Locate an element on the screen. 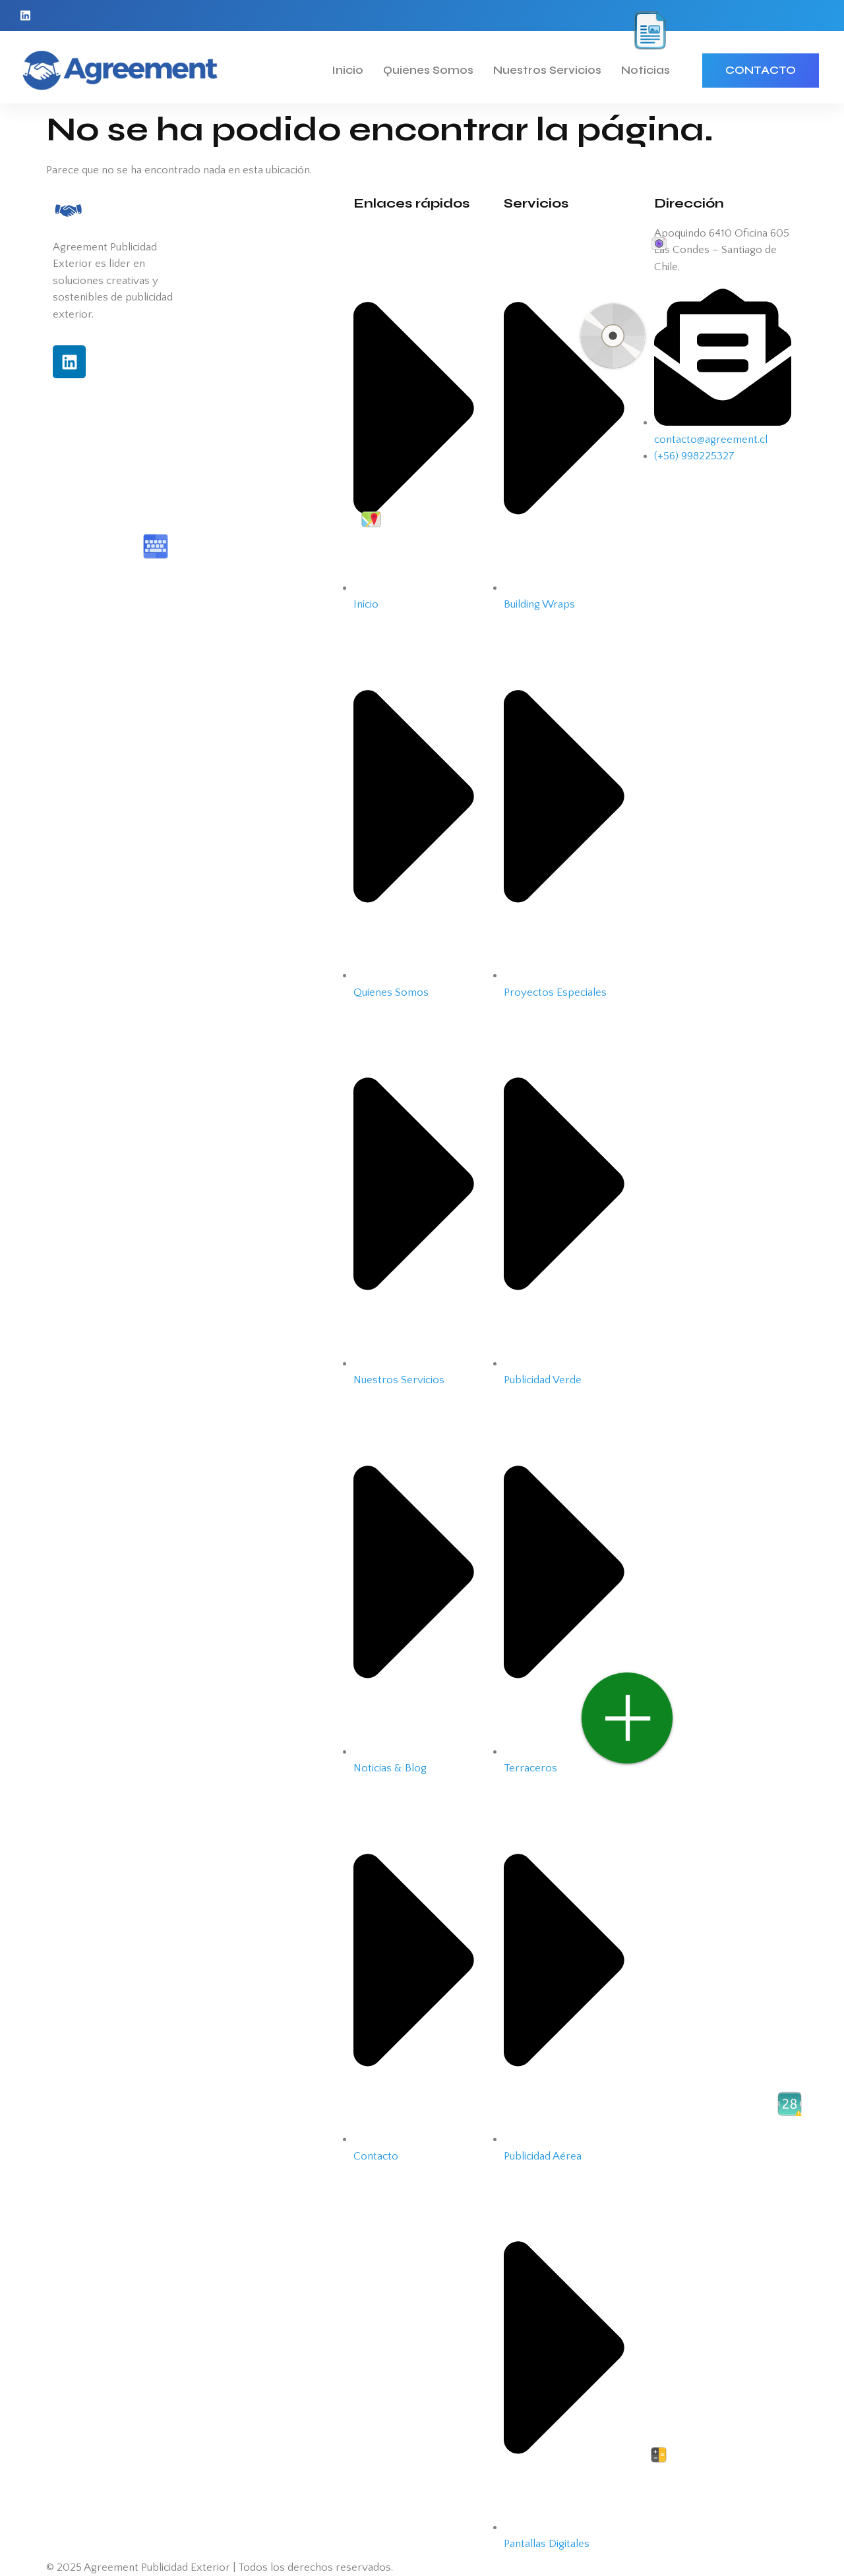 The image size is (844, 2576). audio CD or optical media device is located at coordinates (613, 335).